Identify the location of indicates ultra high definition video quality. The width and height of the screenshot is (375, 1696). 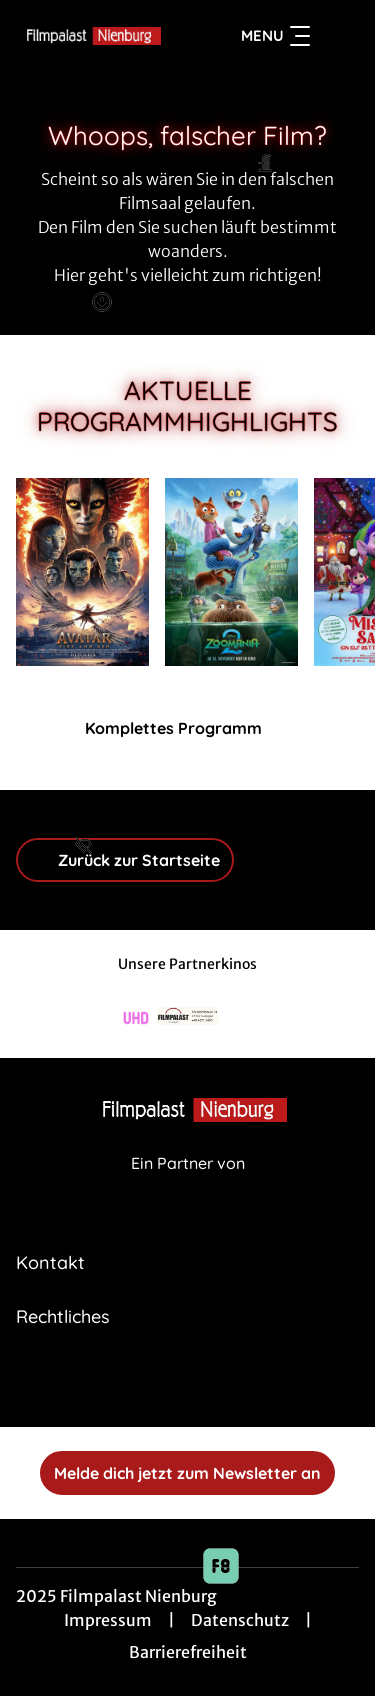
(136, 1018).